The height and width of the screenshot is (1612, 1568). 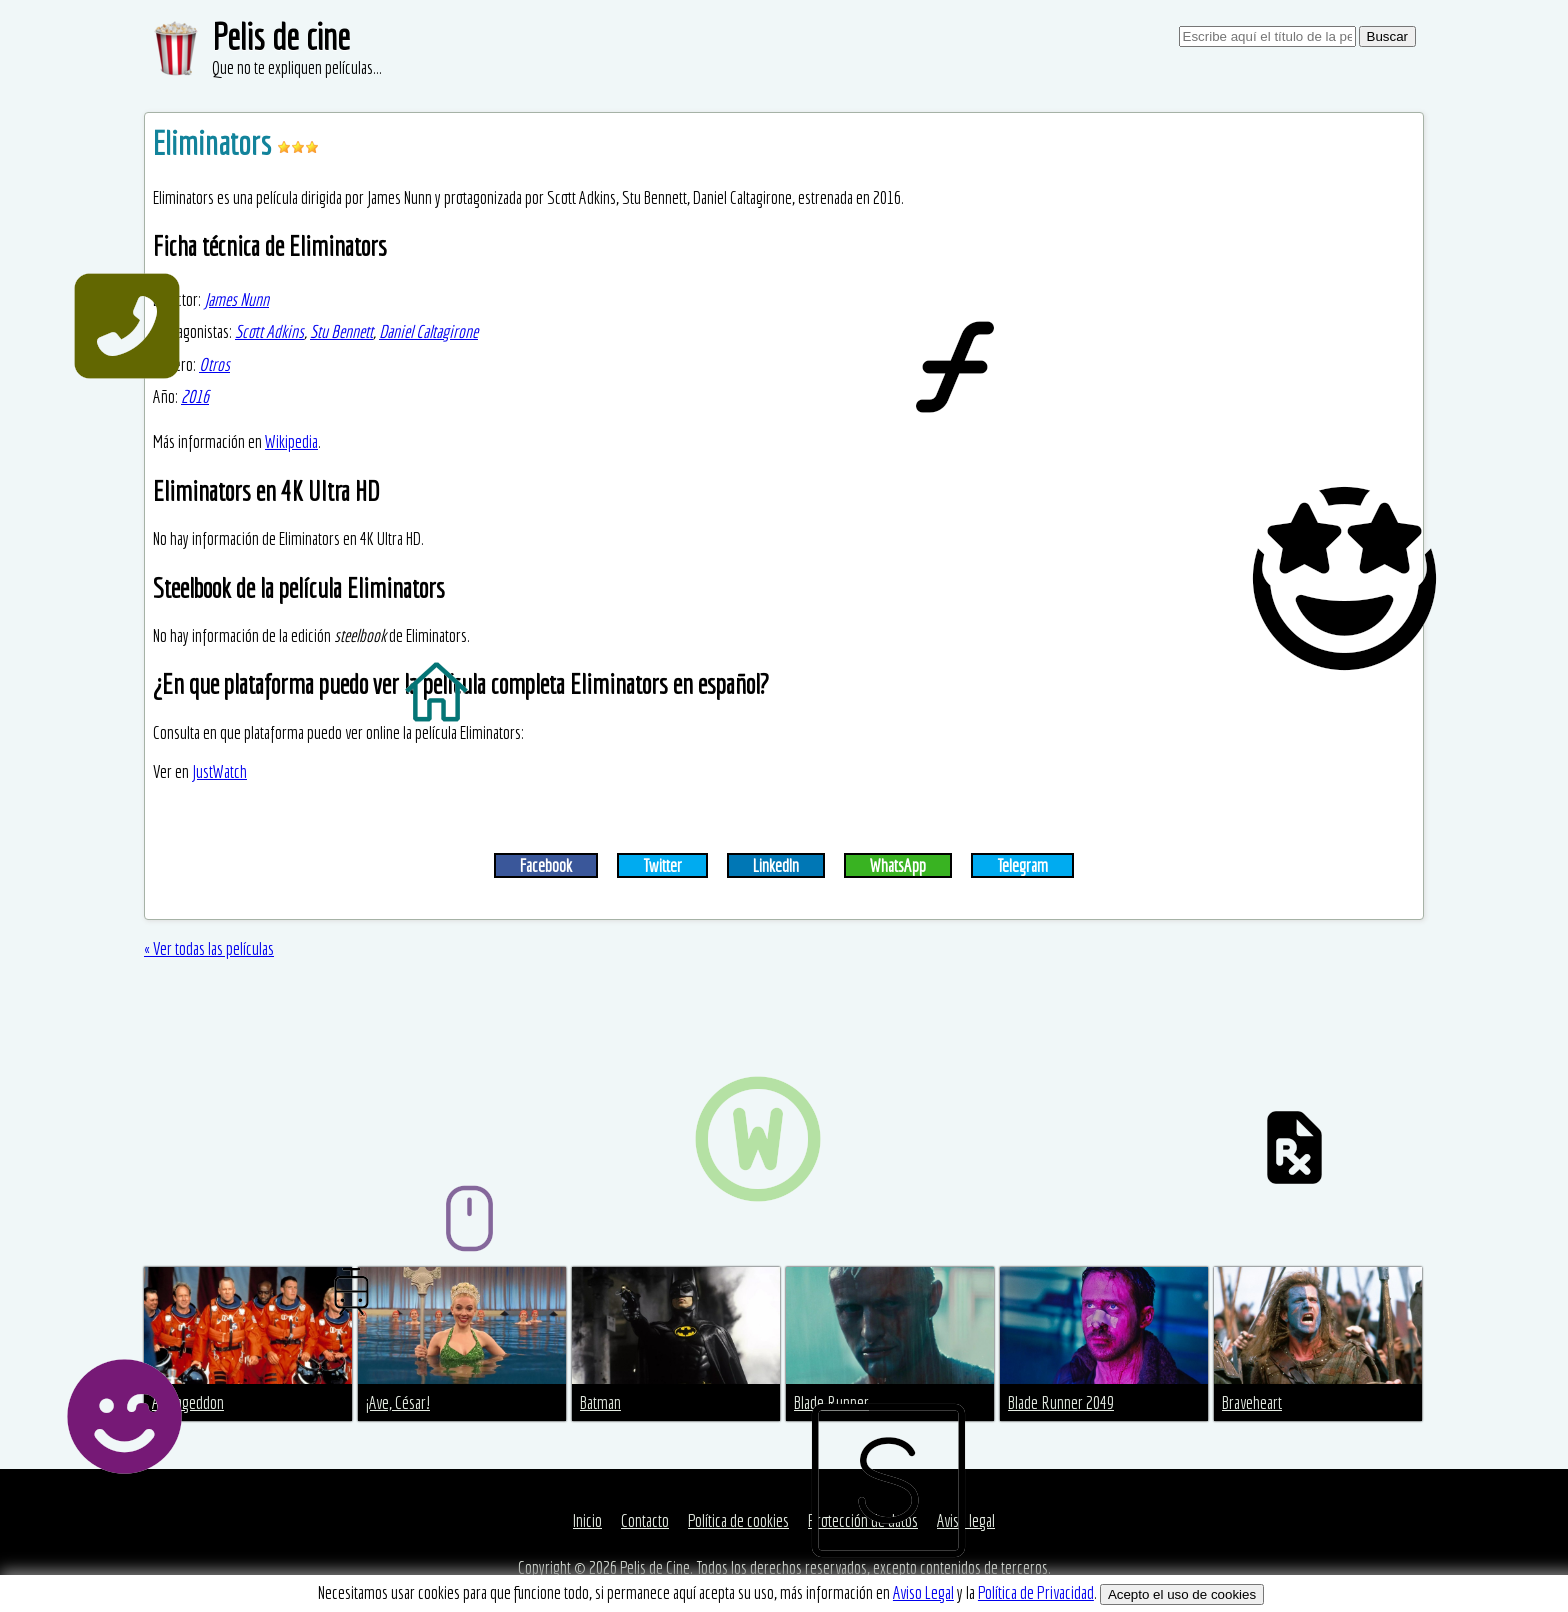 I want to click on navigate to the home screen, so click(x=436, y=693).